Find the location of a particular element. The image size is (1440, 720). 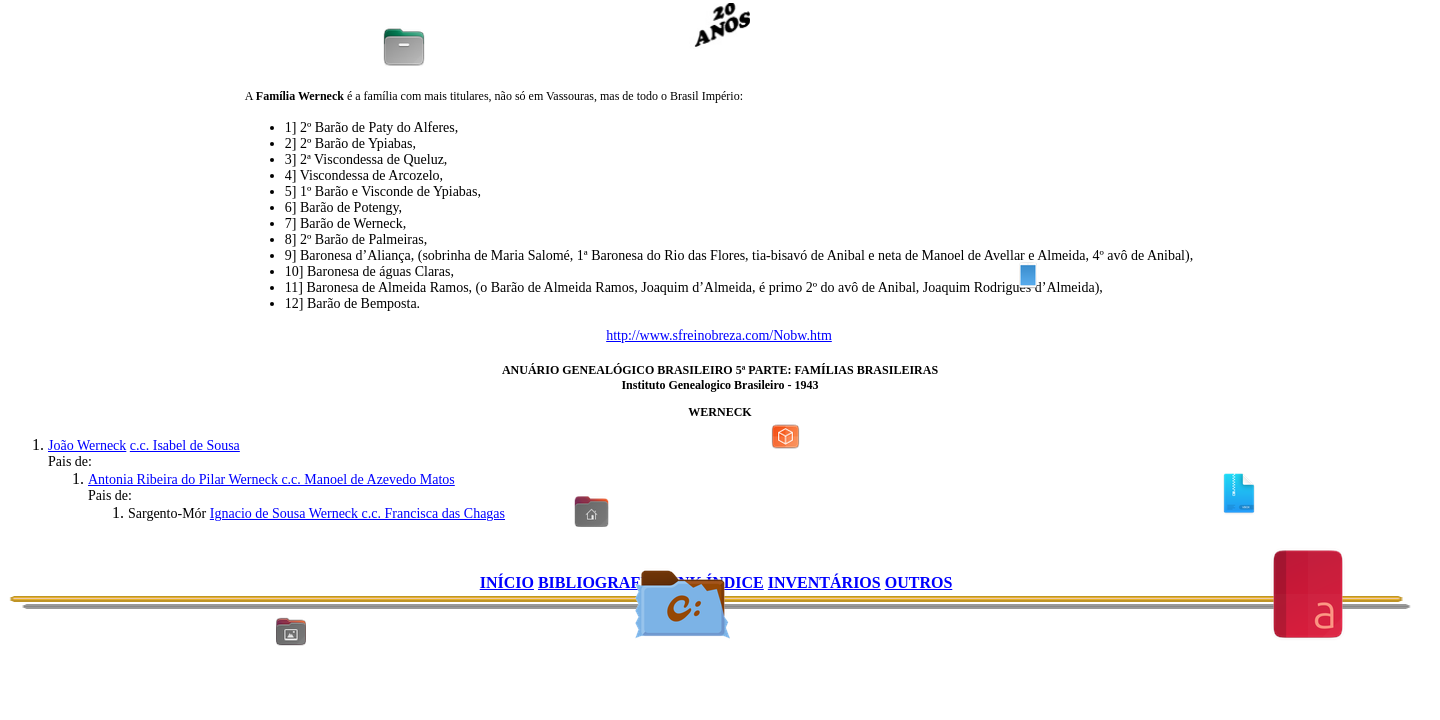

folder containing chocolatey package manager files is located at coordinates (682, 605).